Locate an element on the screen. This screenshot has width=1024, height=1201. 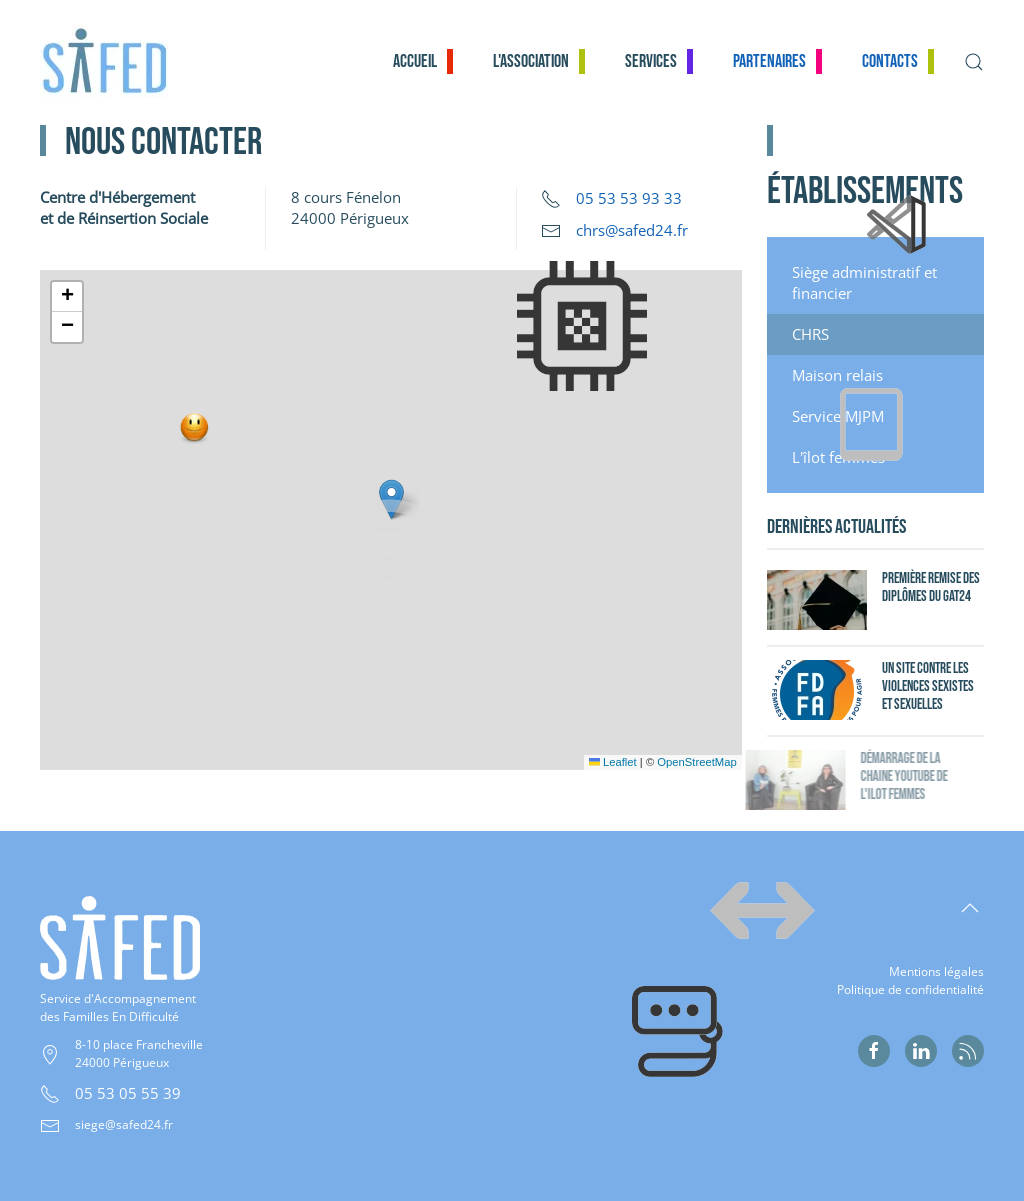
add an emoji or reaction to a message is located at coordinates (194, 428).